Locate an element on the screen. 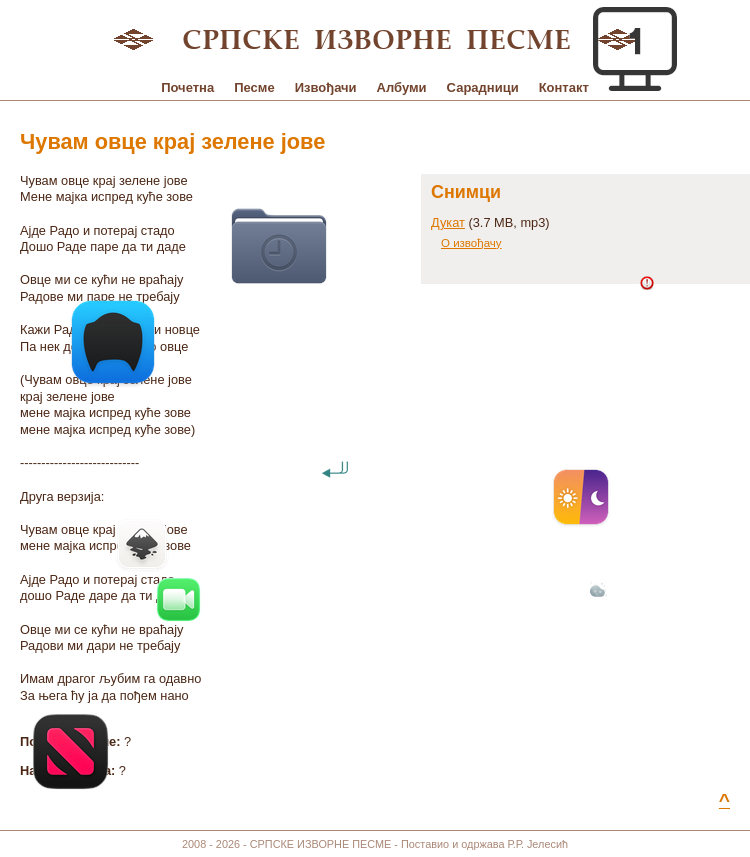 The height and width of the screenshot is (857, 750). indicates important or critical information is located at coordinates (647, 283).